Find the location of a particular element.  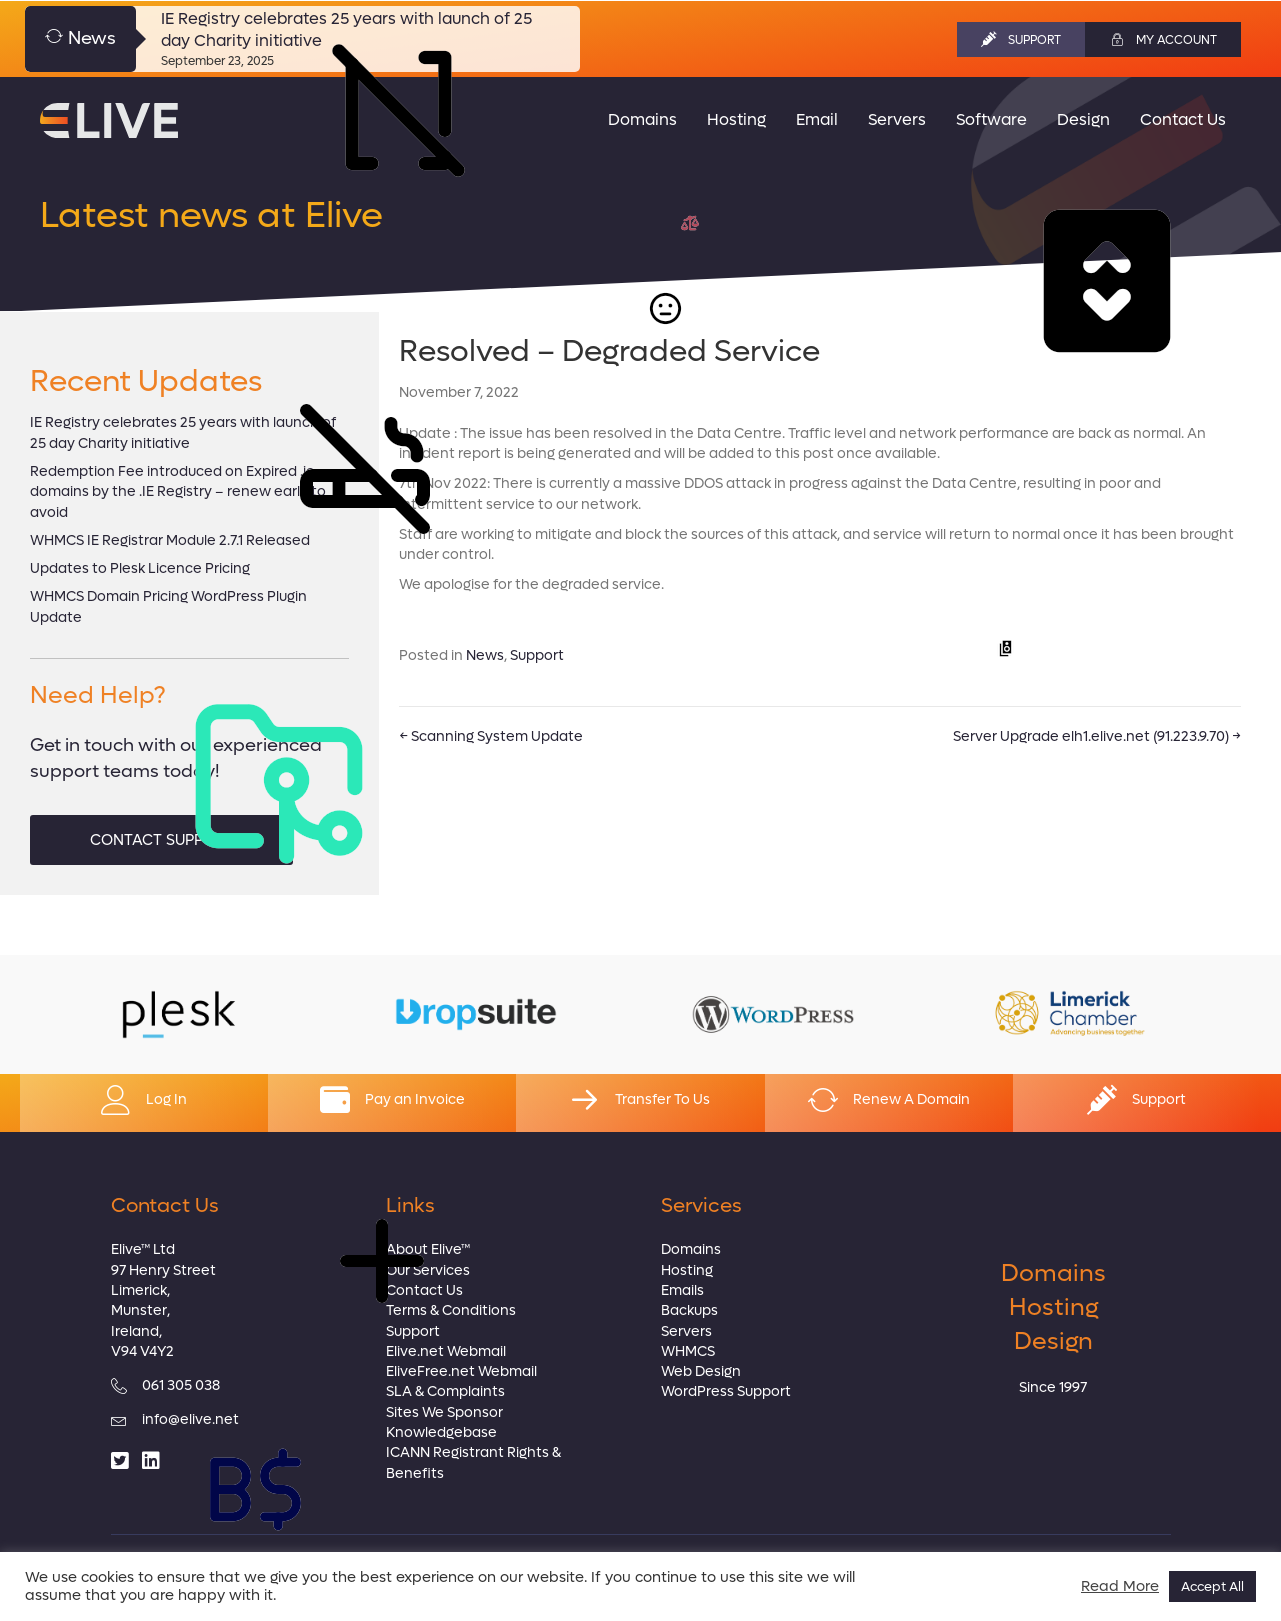

open git repository folder is located at coordinates (279, 780).